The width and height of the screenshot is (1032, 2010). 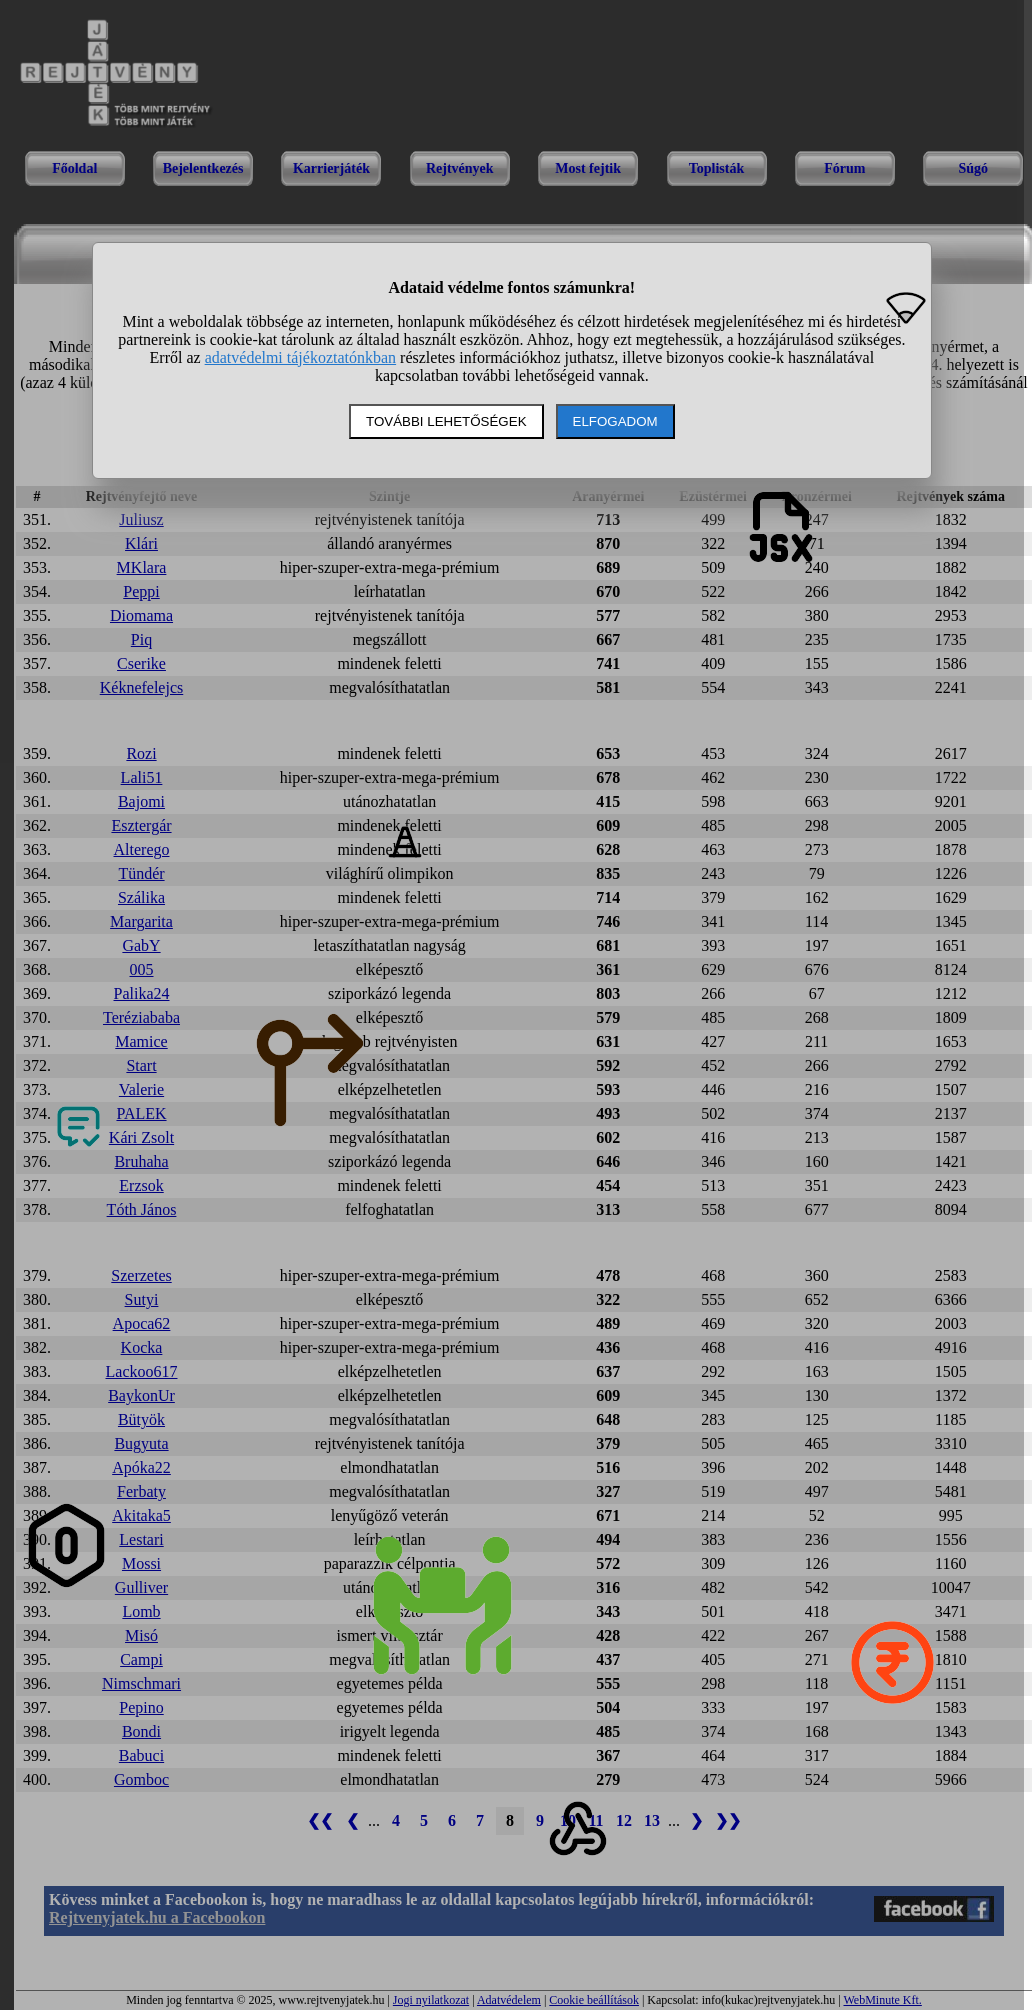 I want to click on indicates weak wifi signal strength, so click(x=906, y=308).